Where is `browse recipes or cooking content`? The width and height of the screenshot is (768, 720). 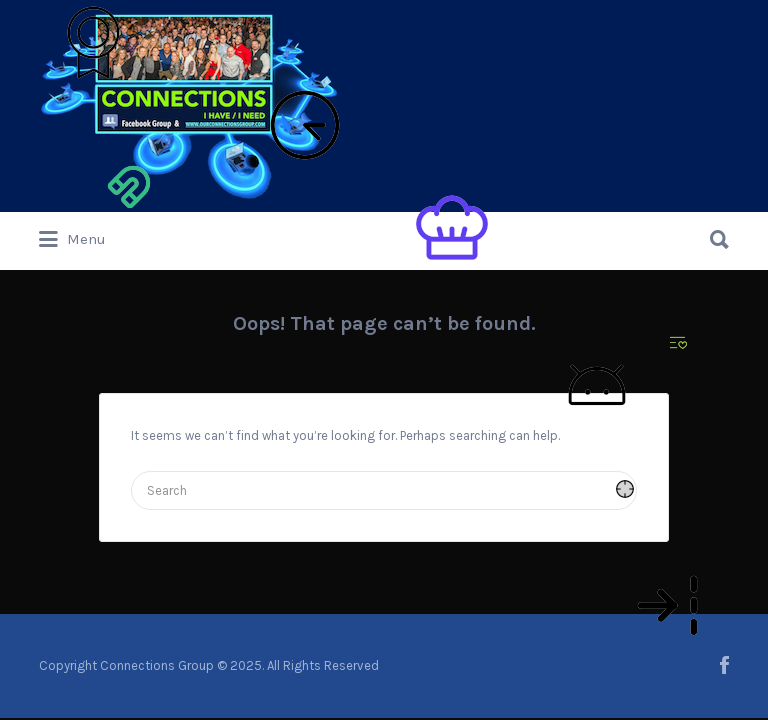
browse recipes or cooking content is located at coordinates (452, 229).